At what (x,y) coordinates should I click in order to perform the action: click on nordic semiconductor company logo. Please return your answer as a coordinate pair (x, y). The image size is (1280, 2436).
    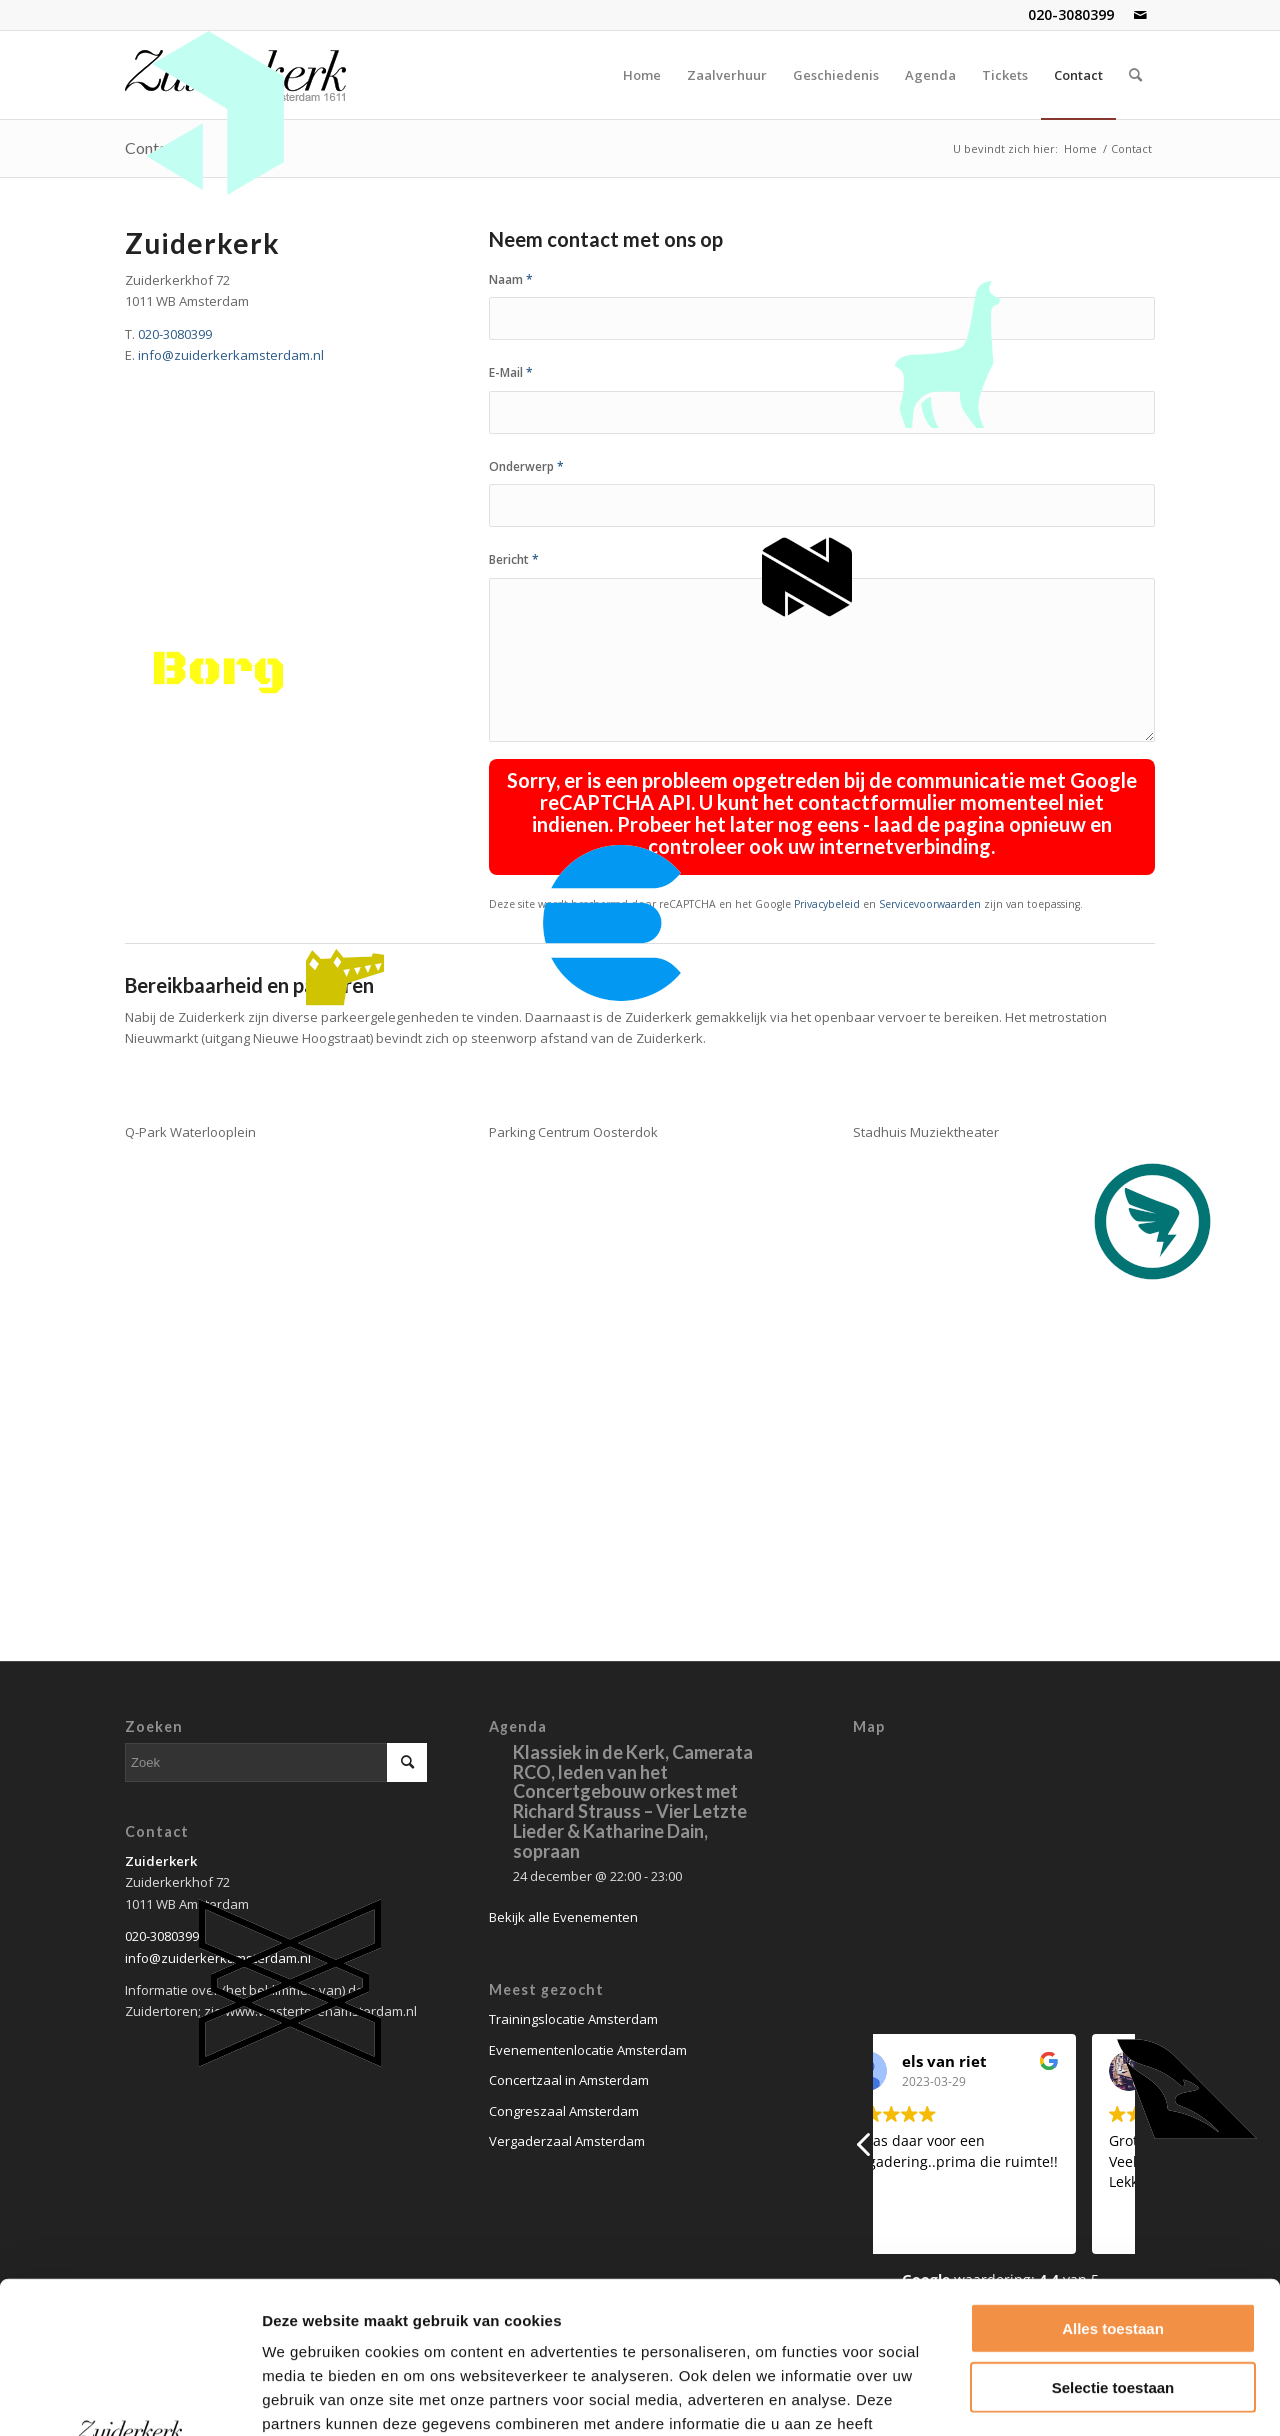
    Looking at the image, I should click on (807, 577).